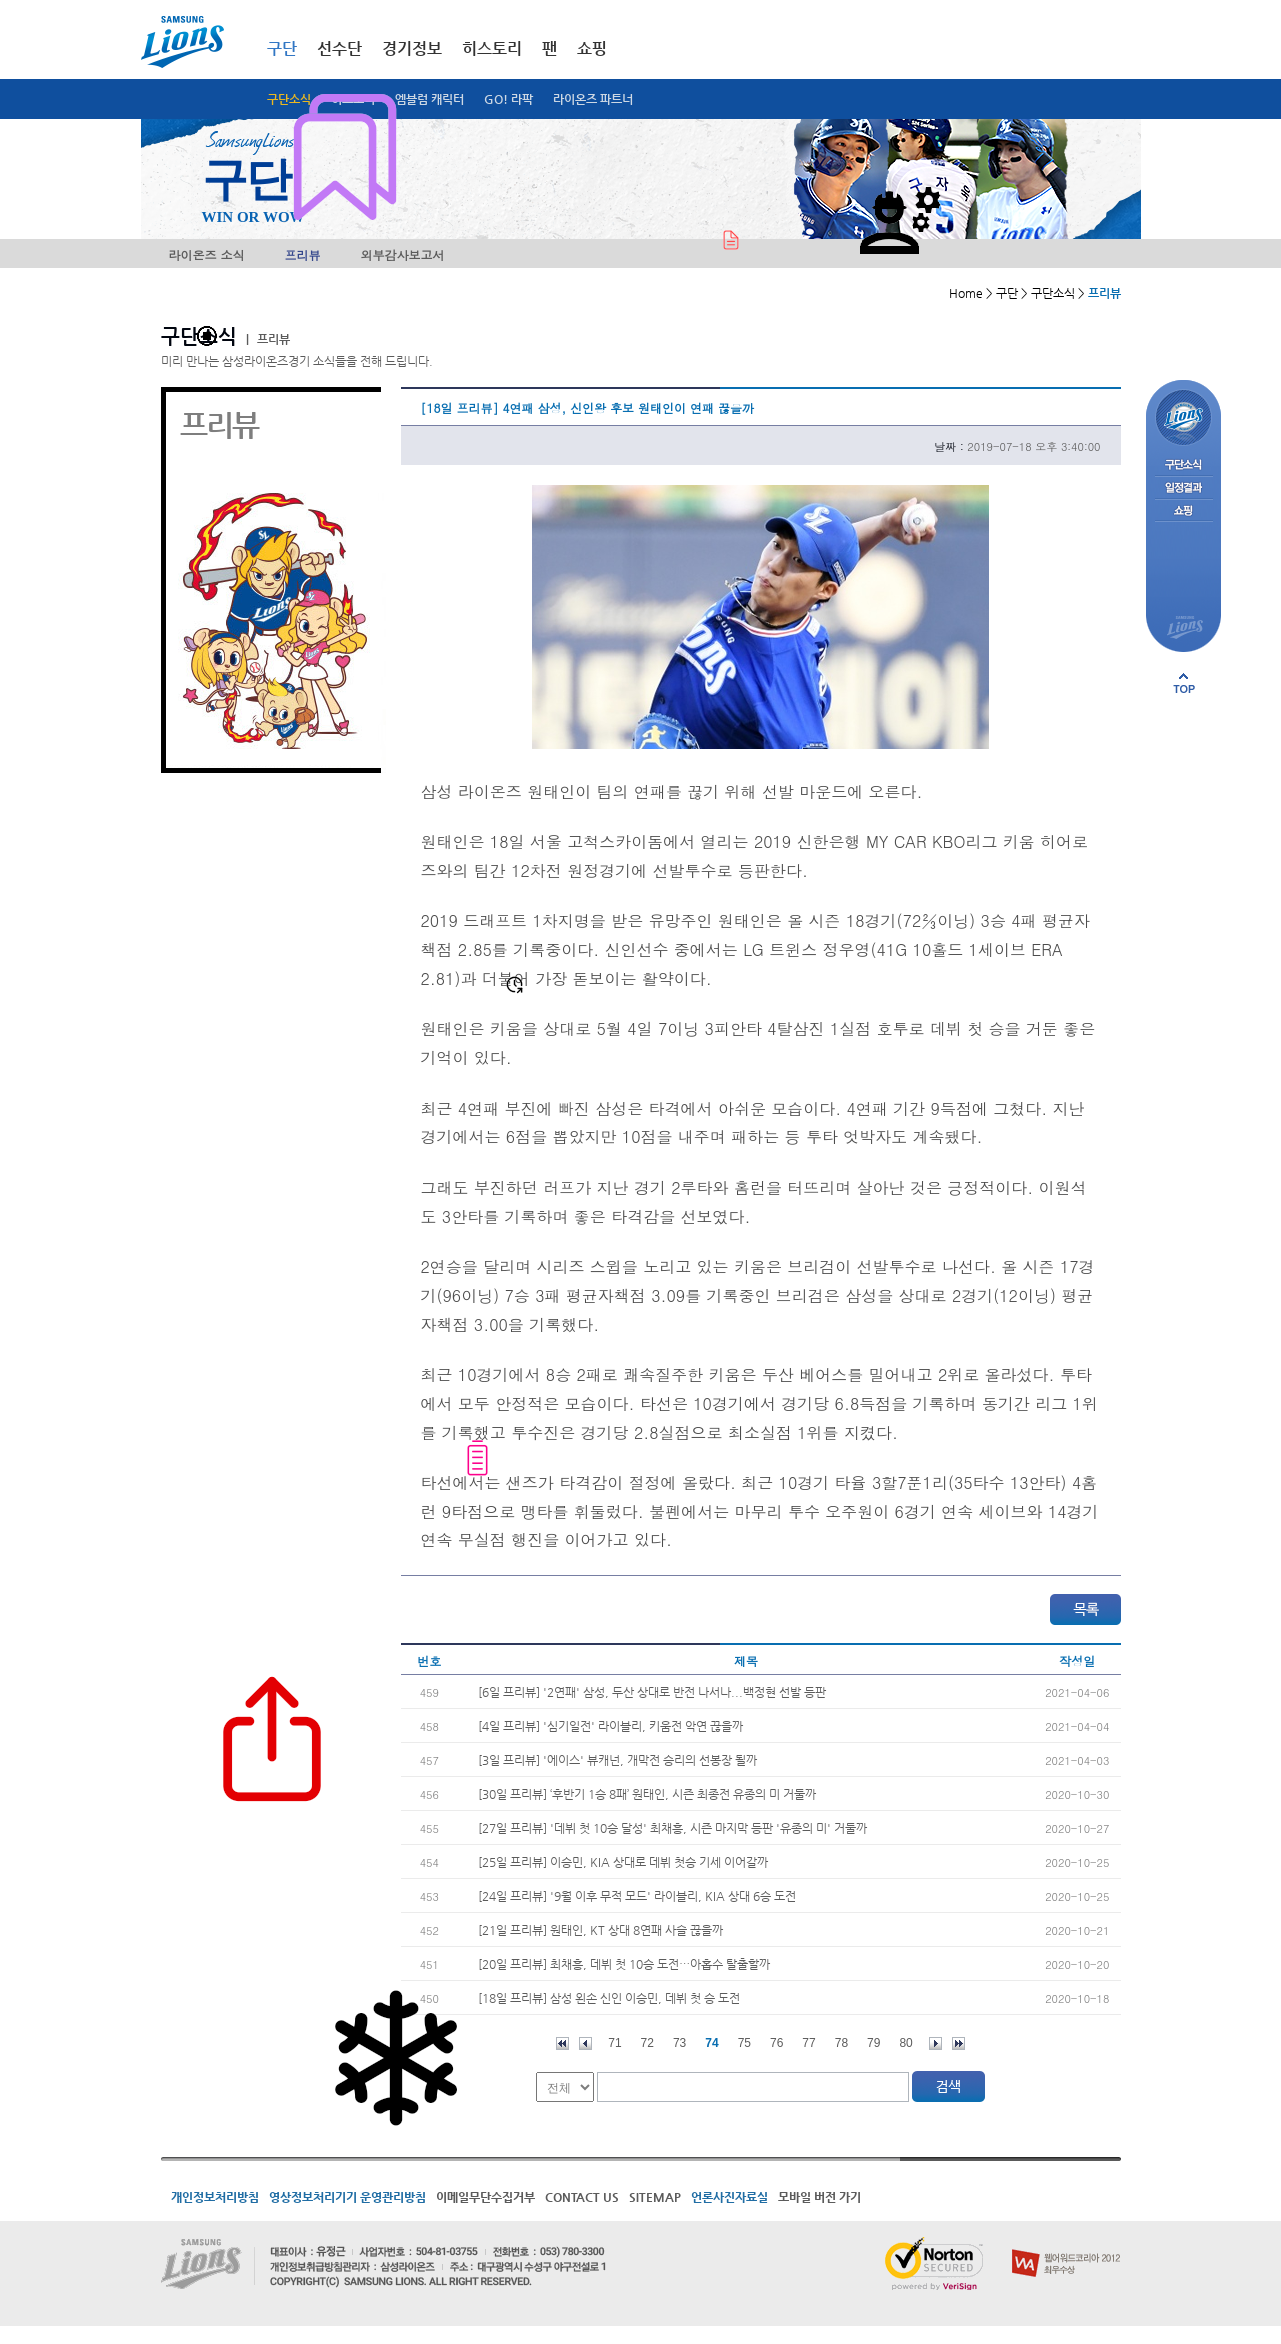  What do you see at coordinates (207, 336) in the screenshot?
I see `stop media playback` at bounding box center [207, 336].